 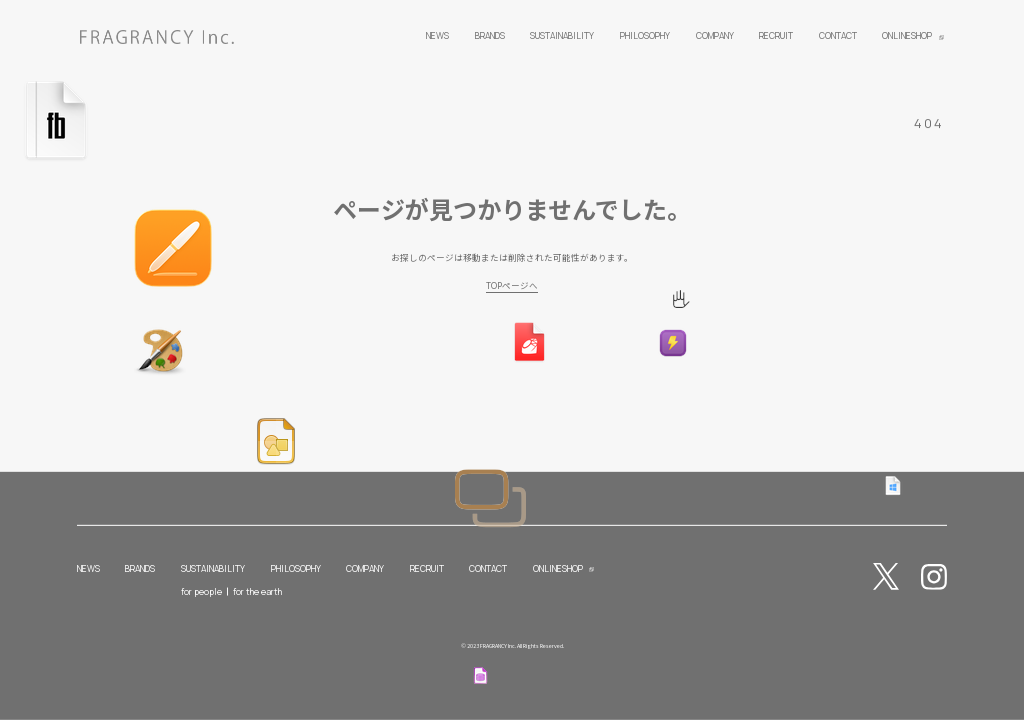 What do you see at coordinates (673, 343) in the screenshot?
I see `open keypunch typing practice app` at bounding box center [673, 343].